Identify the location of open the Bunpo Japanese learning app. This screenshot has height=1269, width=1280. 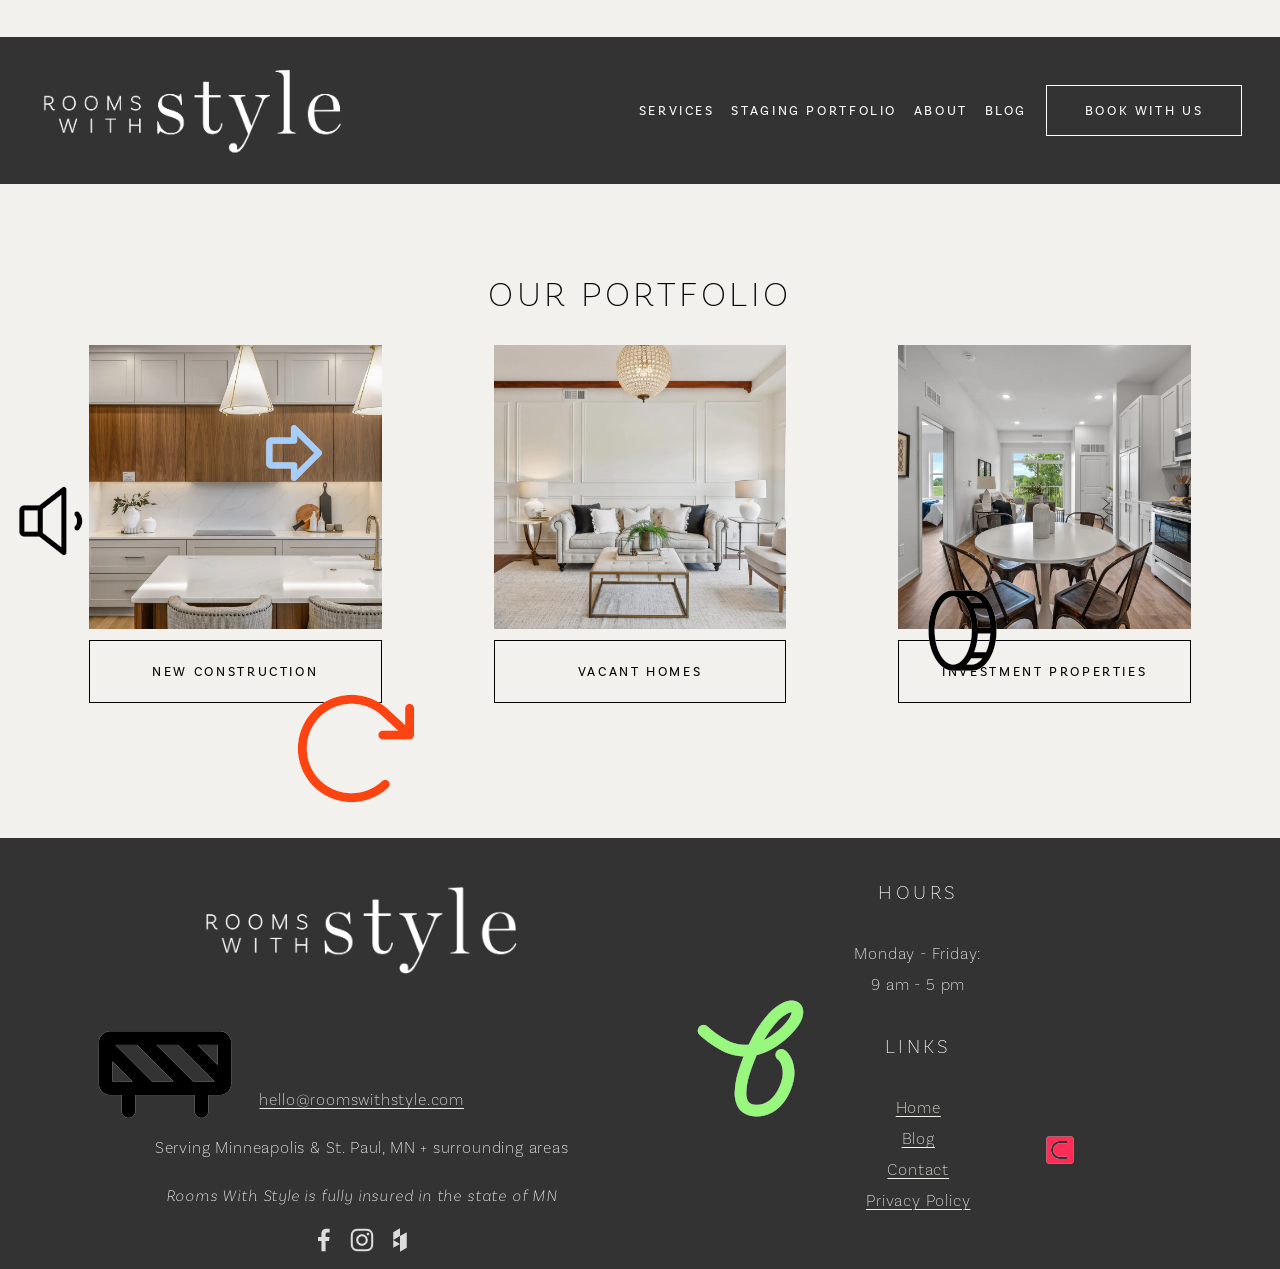
(750, 1058).